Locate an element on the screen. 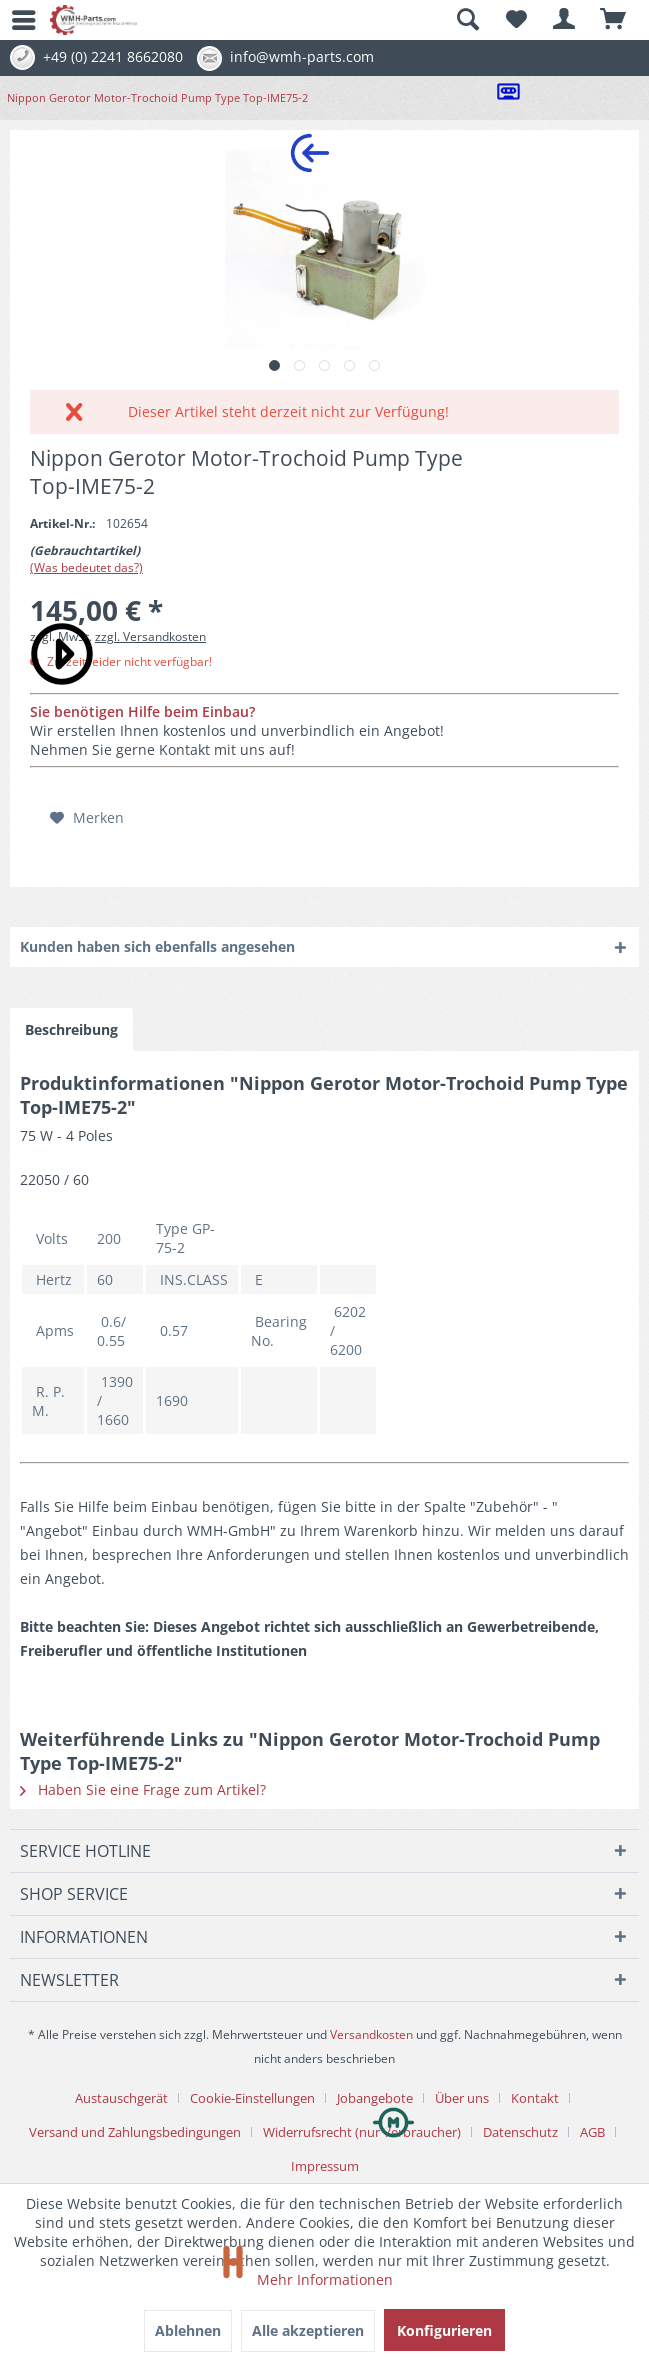  play media or start video is located at coordinates (62, 654).